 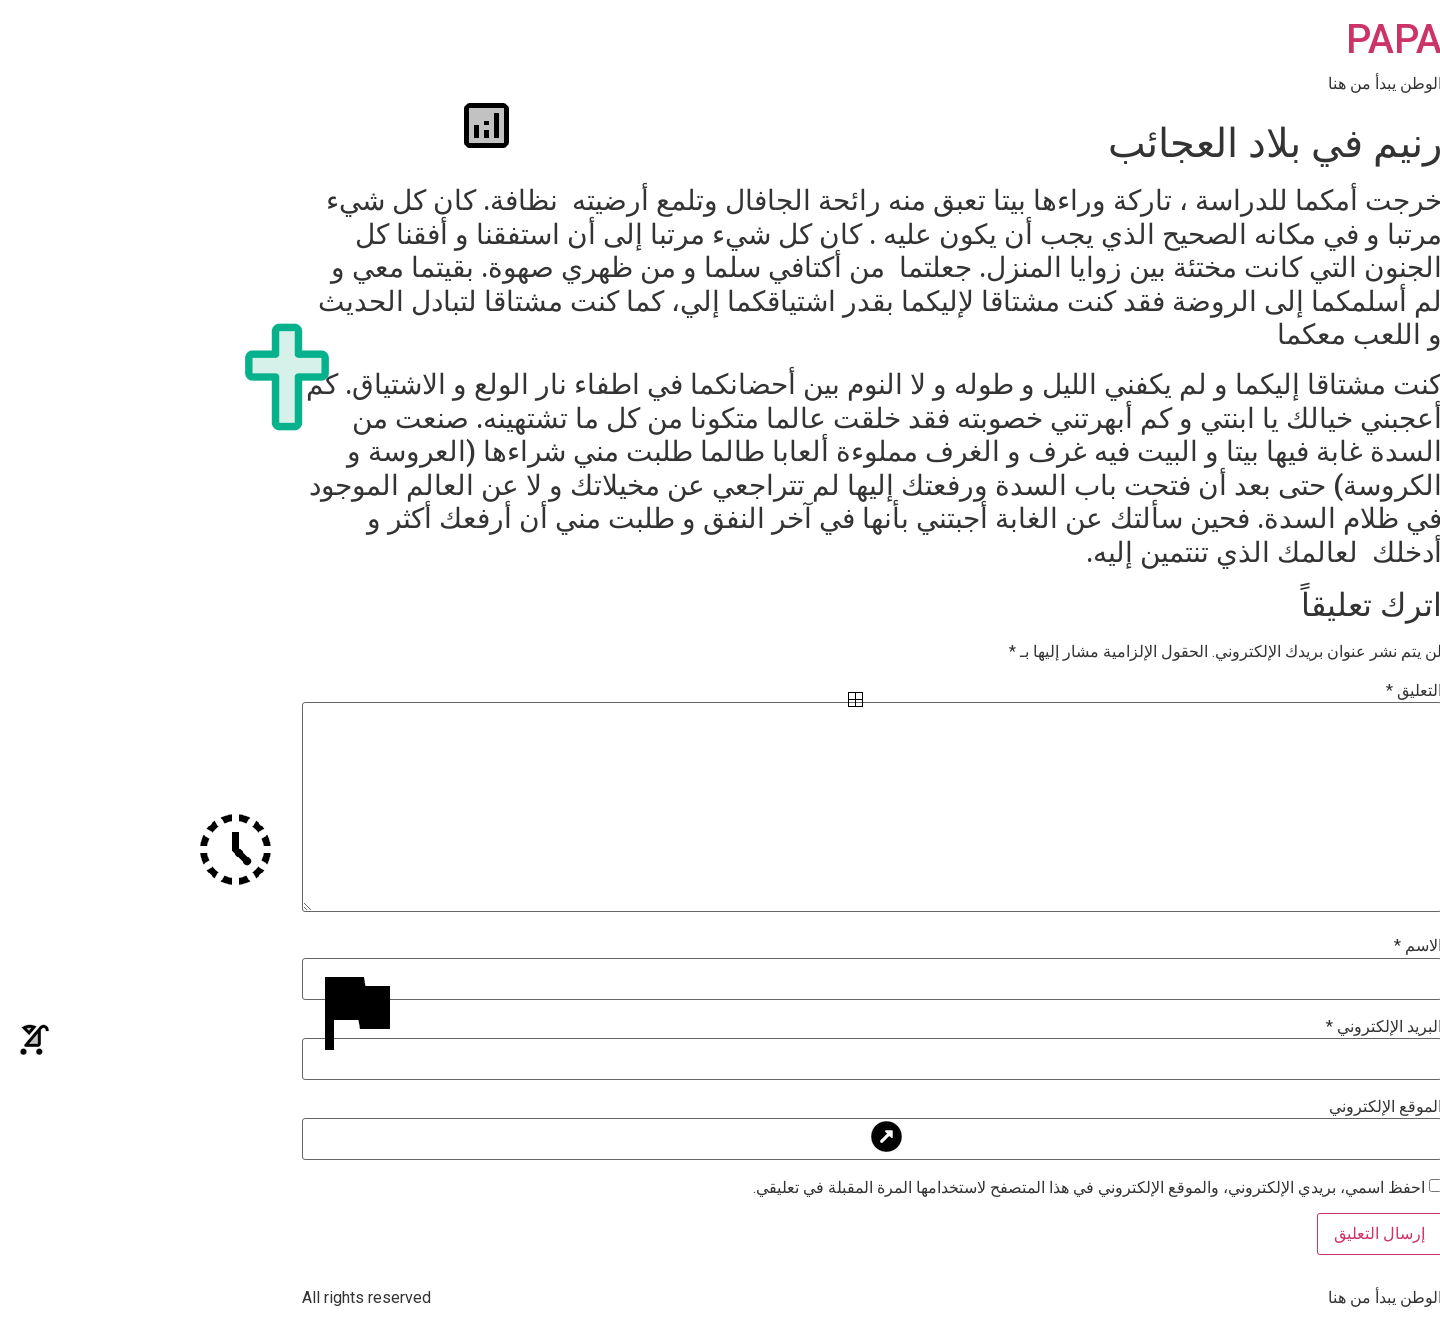 I want to click on open link in new tab or external window, so click(x=886, y=1136).